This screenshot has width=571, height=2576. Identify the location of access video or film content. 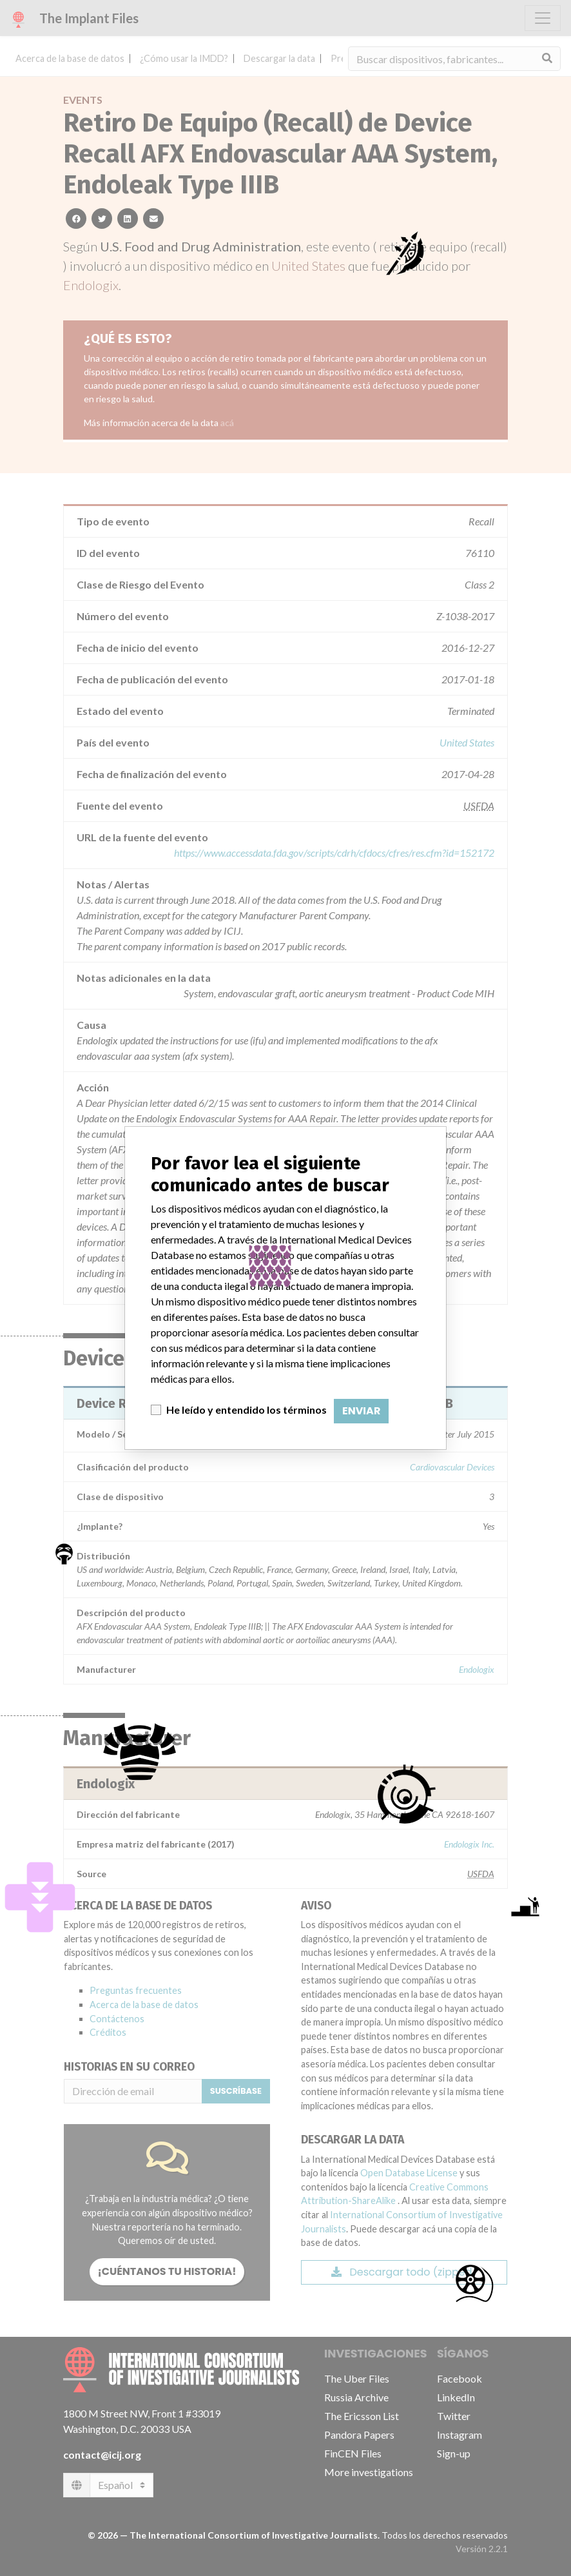
(474, 2283).